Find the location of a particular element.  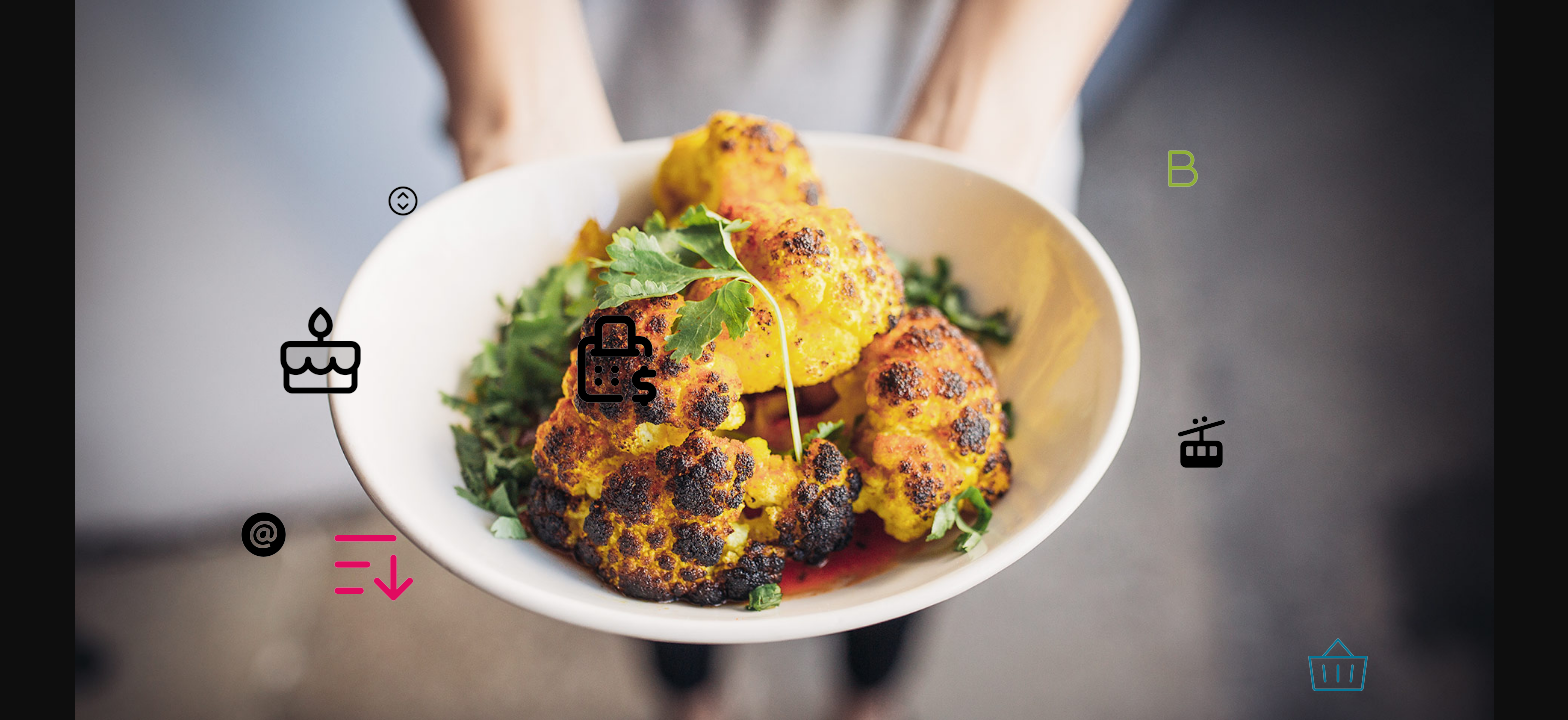

view birthday or celebration notifications is located at coordinates (320, 356).